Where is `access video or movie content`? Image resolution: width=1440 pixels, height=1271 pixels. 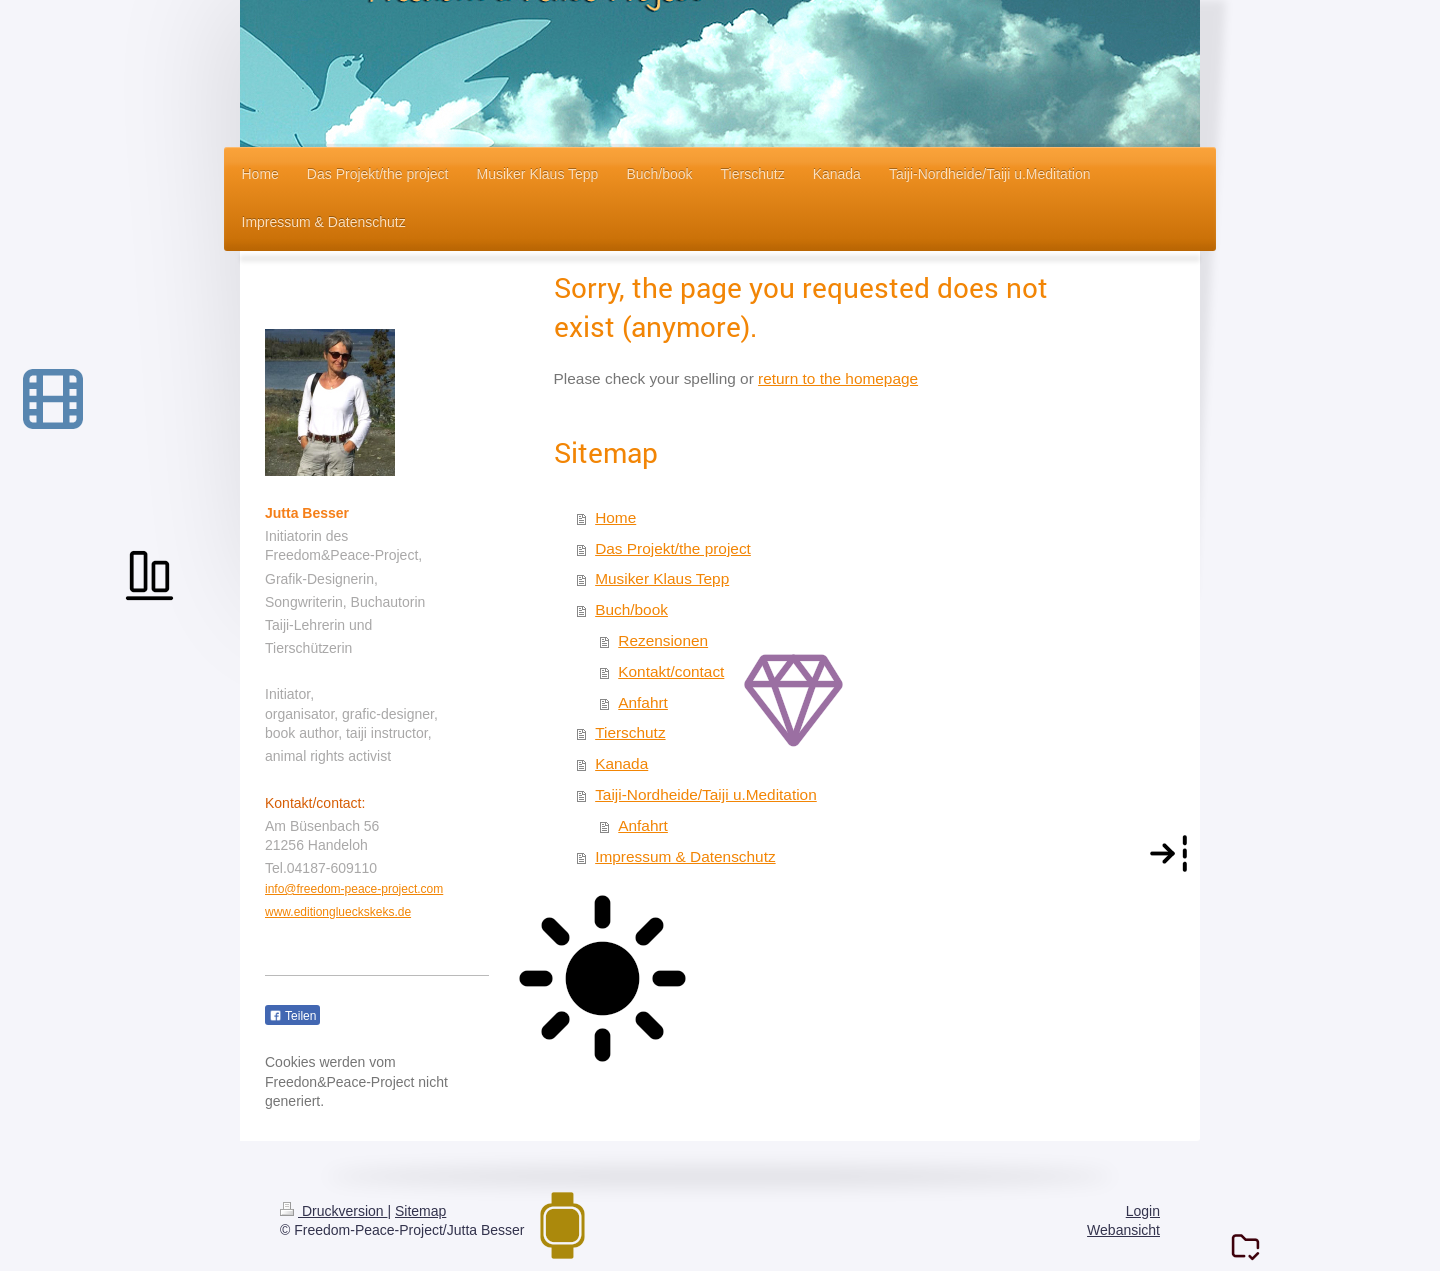 access video or movie content is located at coordinates (53, 399).